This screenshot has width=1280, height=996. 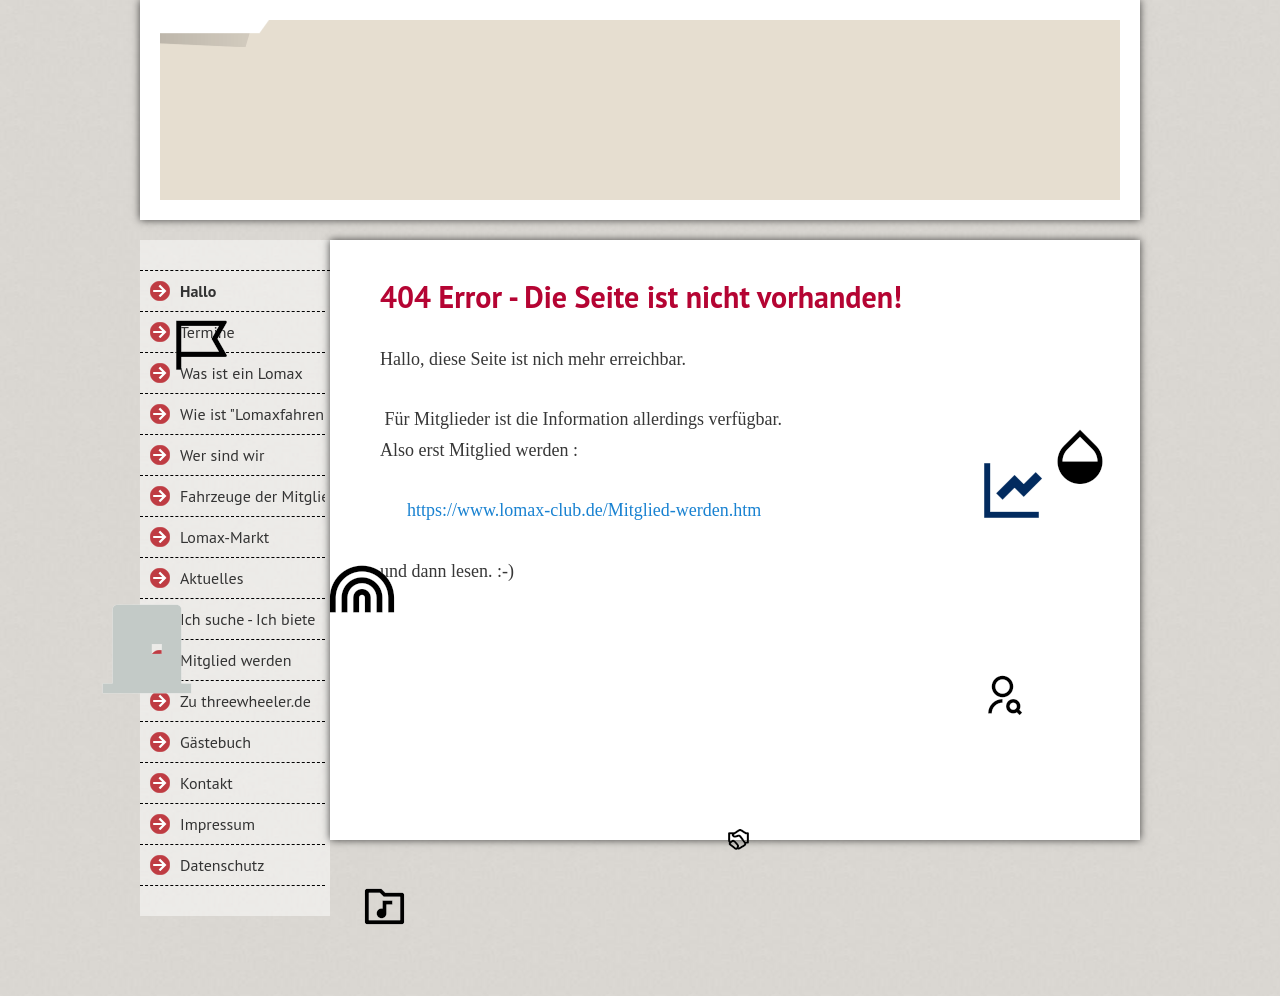 What do you see at coordinates (147, 649) in the screenshot?
I see `indicates a private or restricted area` at bounding box center [147, 649].